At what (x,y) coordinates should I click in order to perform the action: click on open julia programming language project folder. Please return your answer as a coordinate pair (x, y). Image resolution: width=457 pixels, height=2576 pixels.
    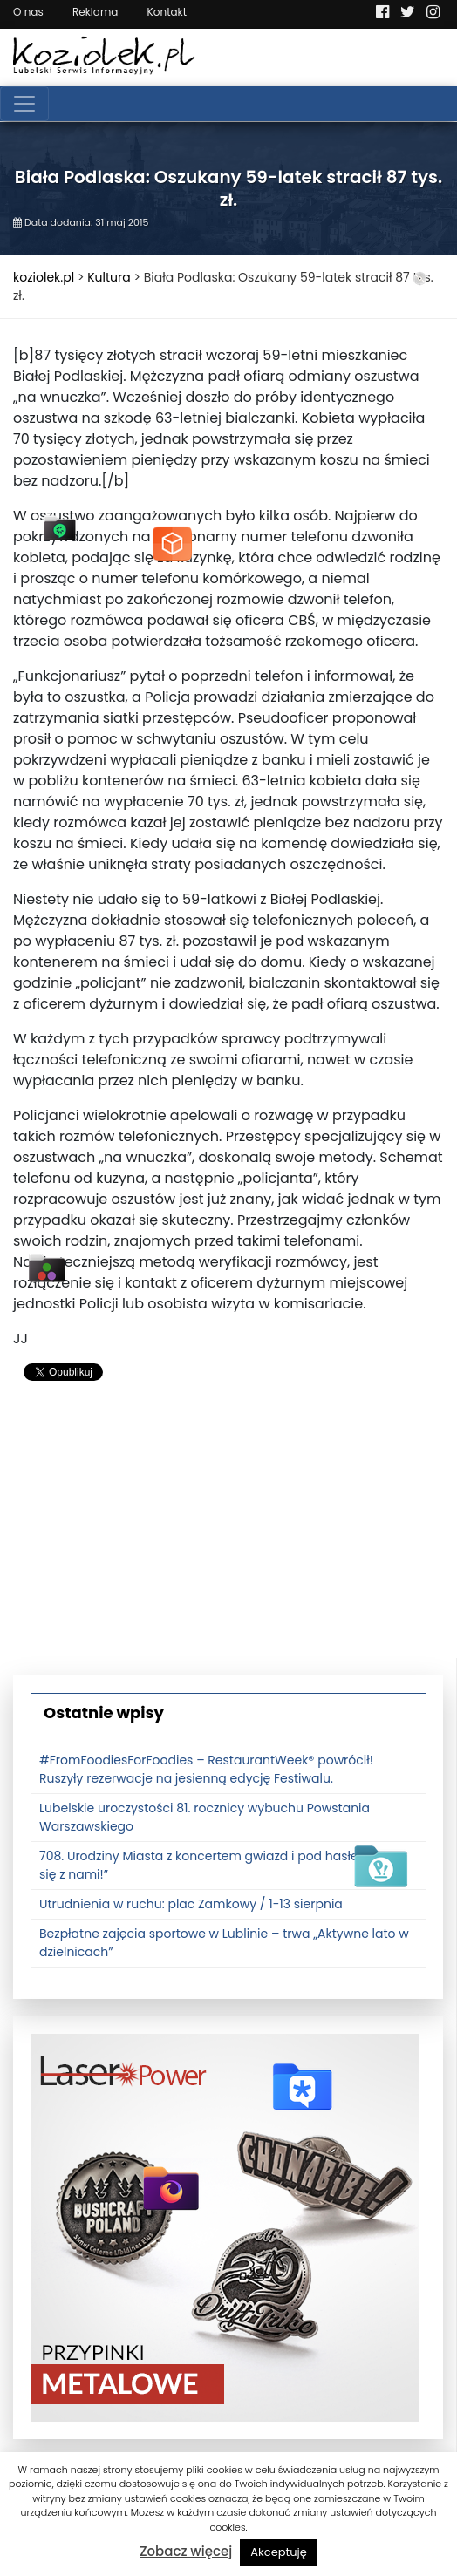
    Looking at the image, I should click on (46, 1268).